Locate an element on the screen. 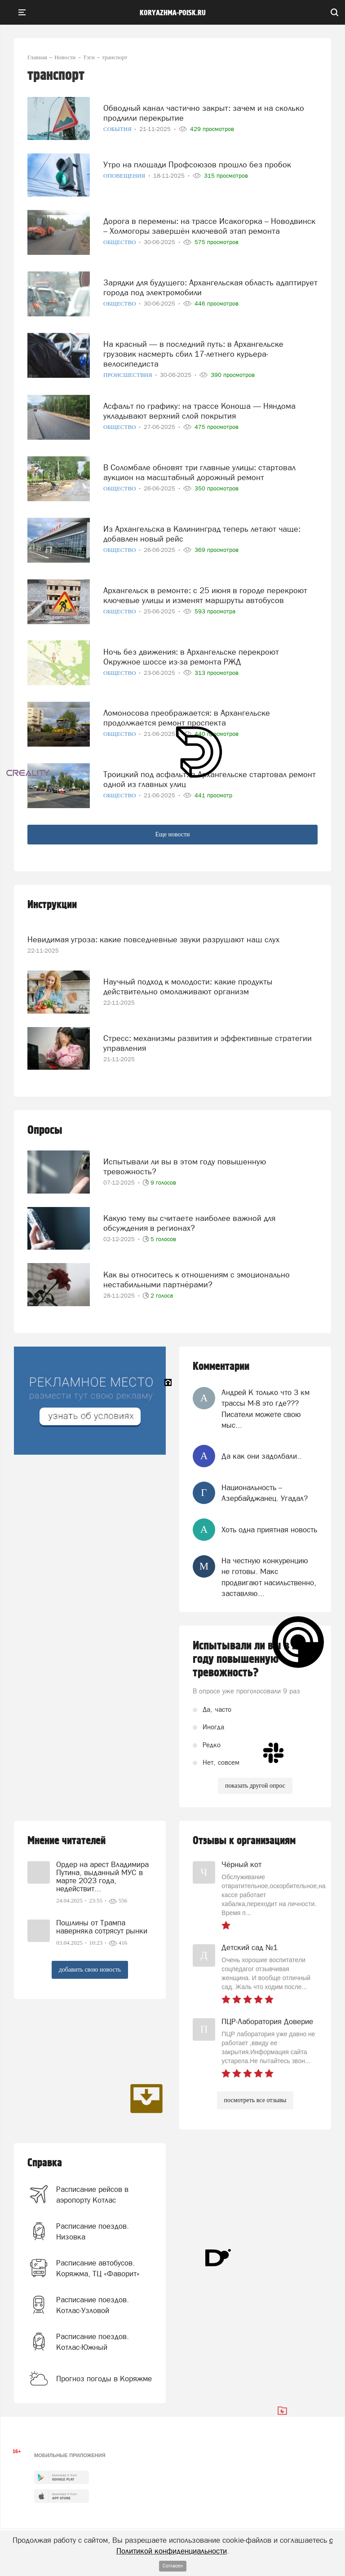  import files or data into the application is located at coordinates (146, 2099).